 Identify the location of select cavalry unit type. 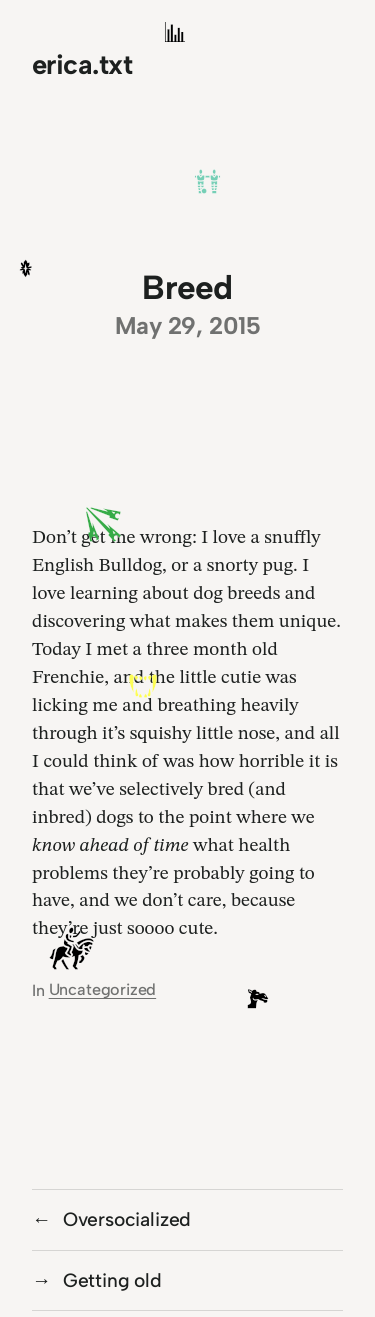
(71, 948).